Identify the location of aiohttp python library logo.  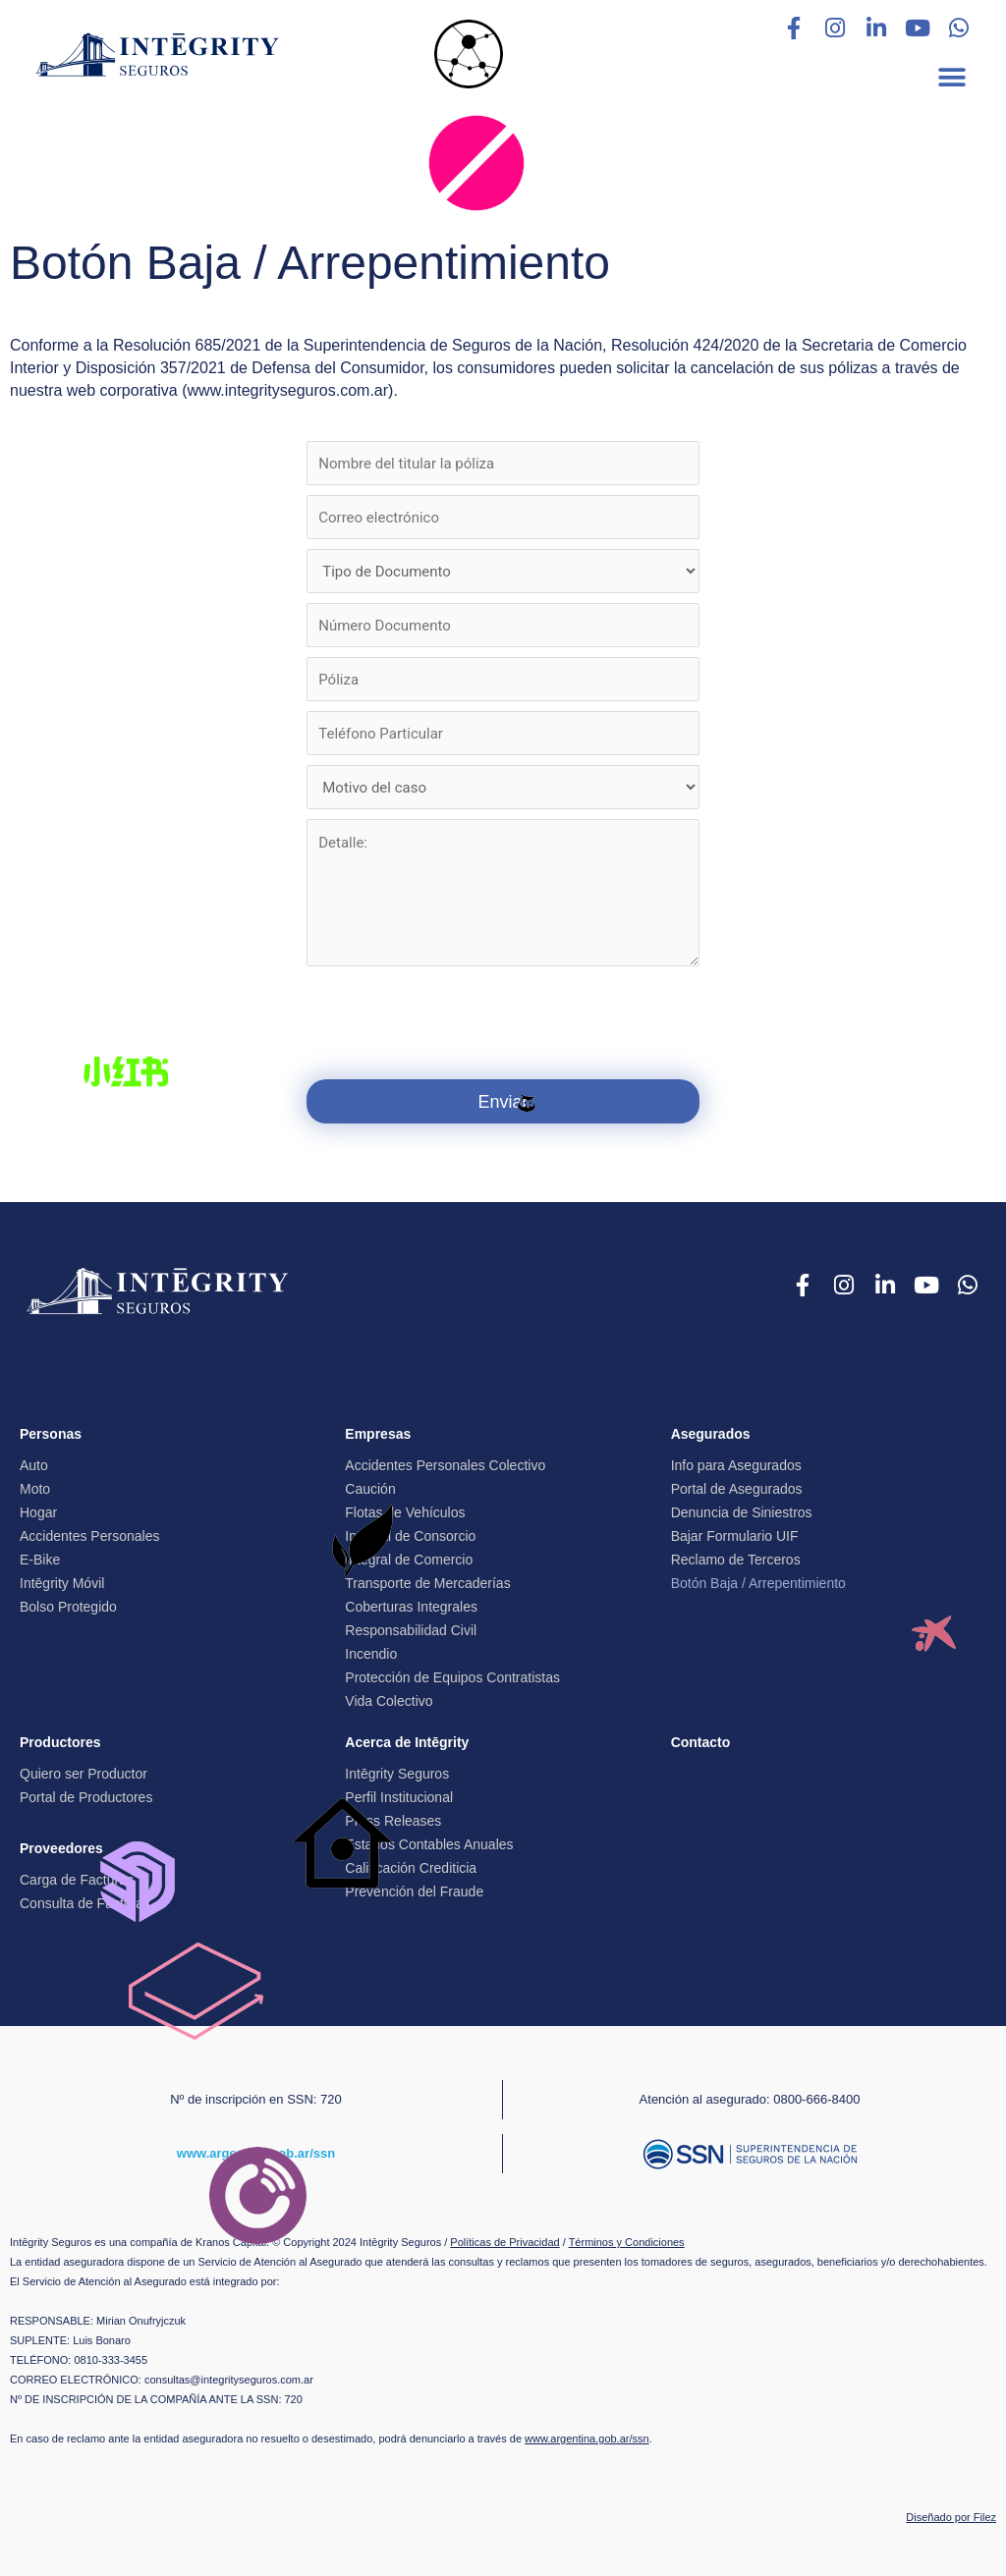
(469, 54).